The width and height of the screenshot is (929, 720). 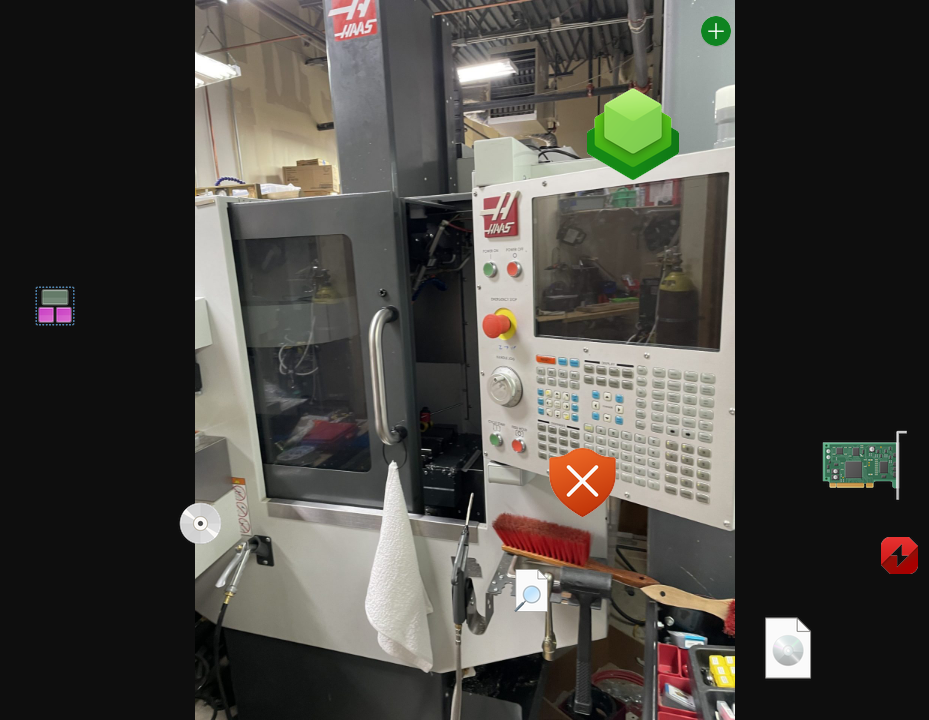 I want to click on search within a document or file, so click(x=531, y=590).